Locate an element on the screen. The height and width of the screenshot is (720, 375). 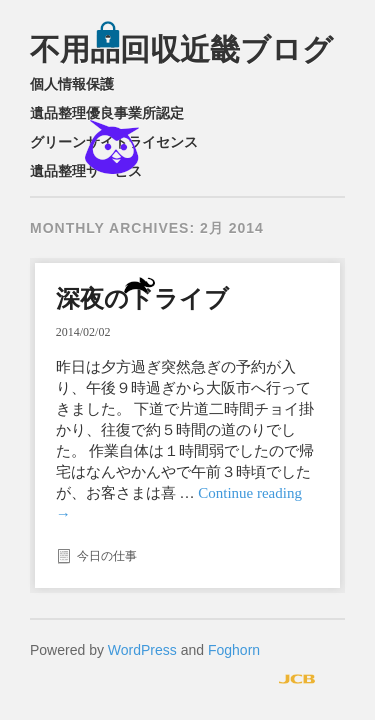
open hootsuite social media management app is located at coordinates (112, 147).